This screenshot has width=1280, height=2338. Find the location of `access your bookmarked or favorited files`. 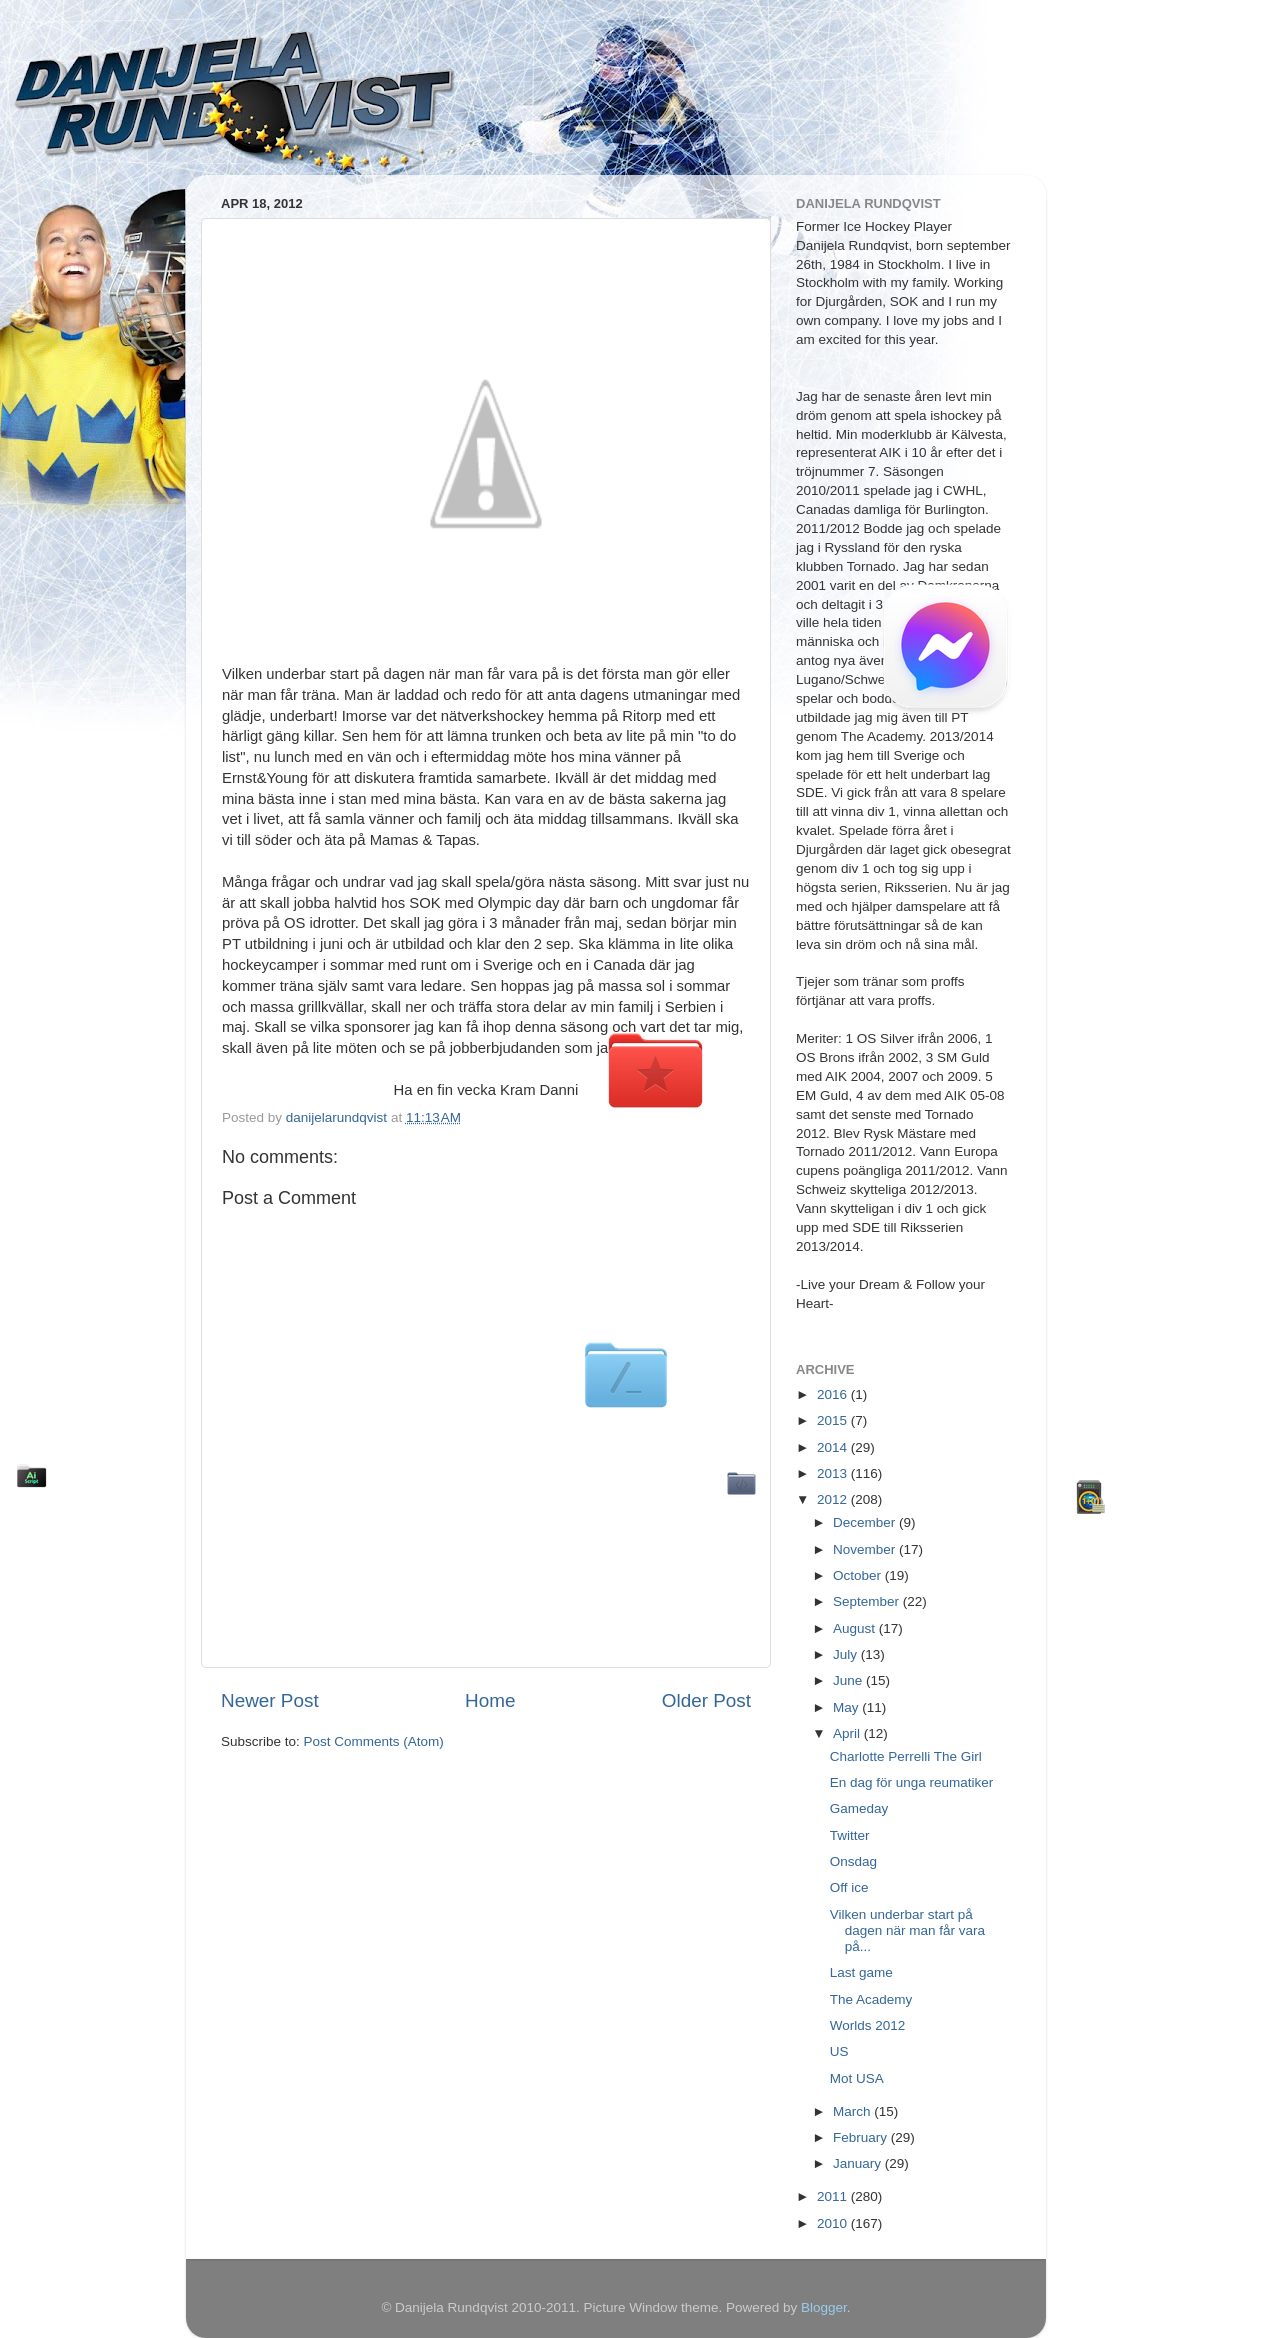

access your bookmarked or favorited files is located at coordinates (655, 1070).